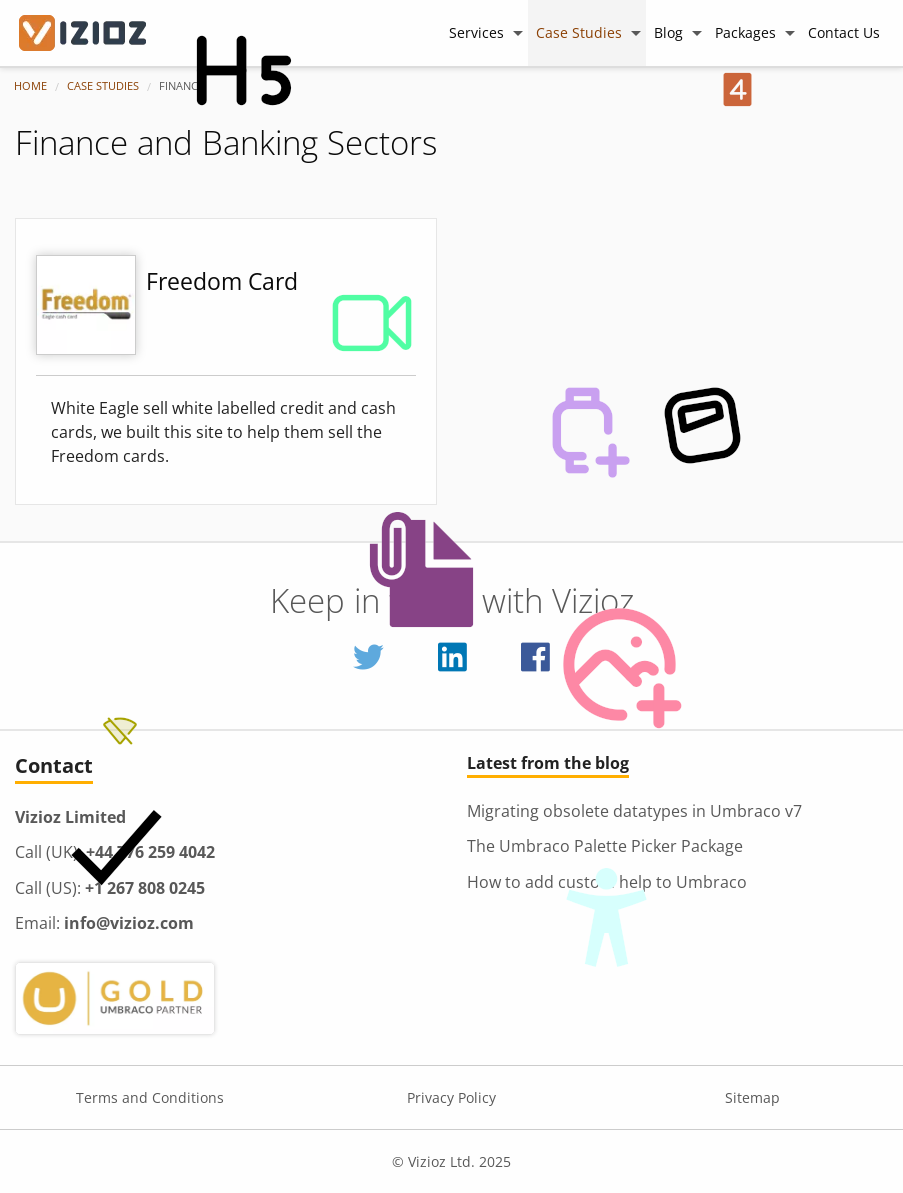 The image size is (903, 1193). What do you see at coordinates (120, 731) in the screenshot?
I see `indicates no wifi connection available` at bounding box center [120, 731].